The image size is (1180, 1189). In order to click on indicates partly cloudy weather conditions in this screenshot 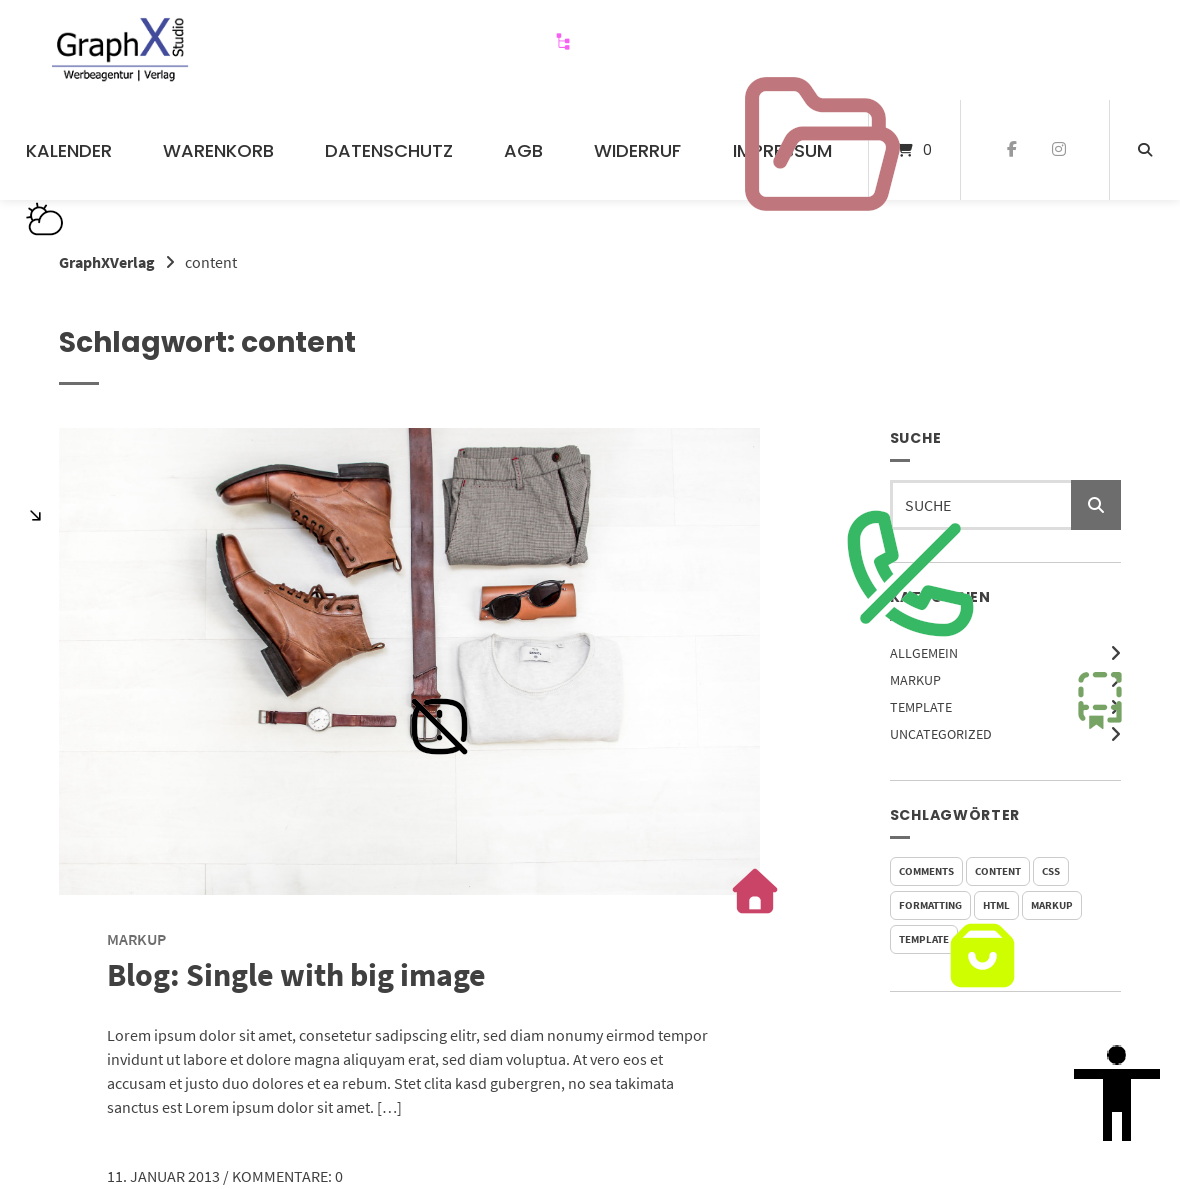, I will do `click(44, 219)`.